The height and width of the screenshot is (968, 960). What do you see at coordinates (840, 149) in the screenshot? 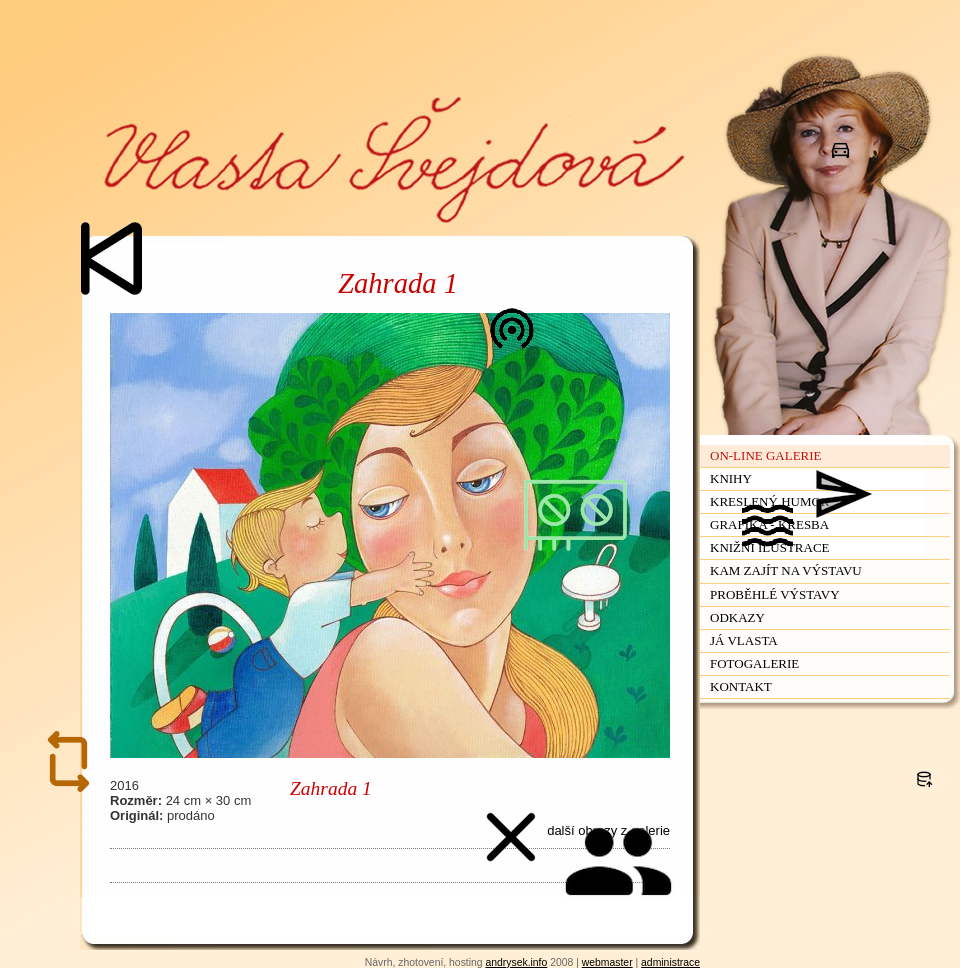
I see `get driving directions` at bounding box center [840, 149].